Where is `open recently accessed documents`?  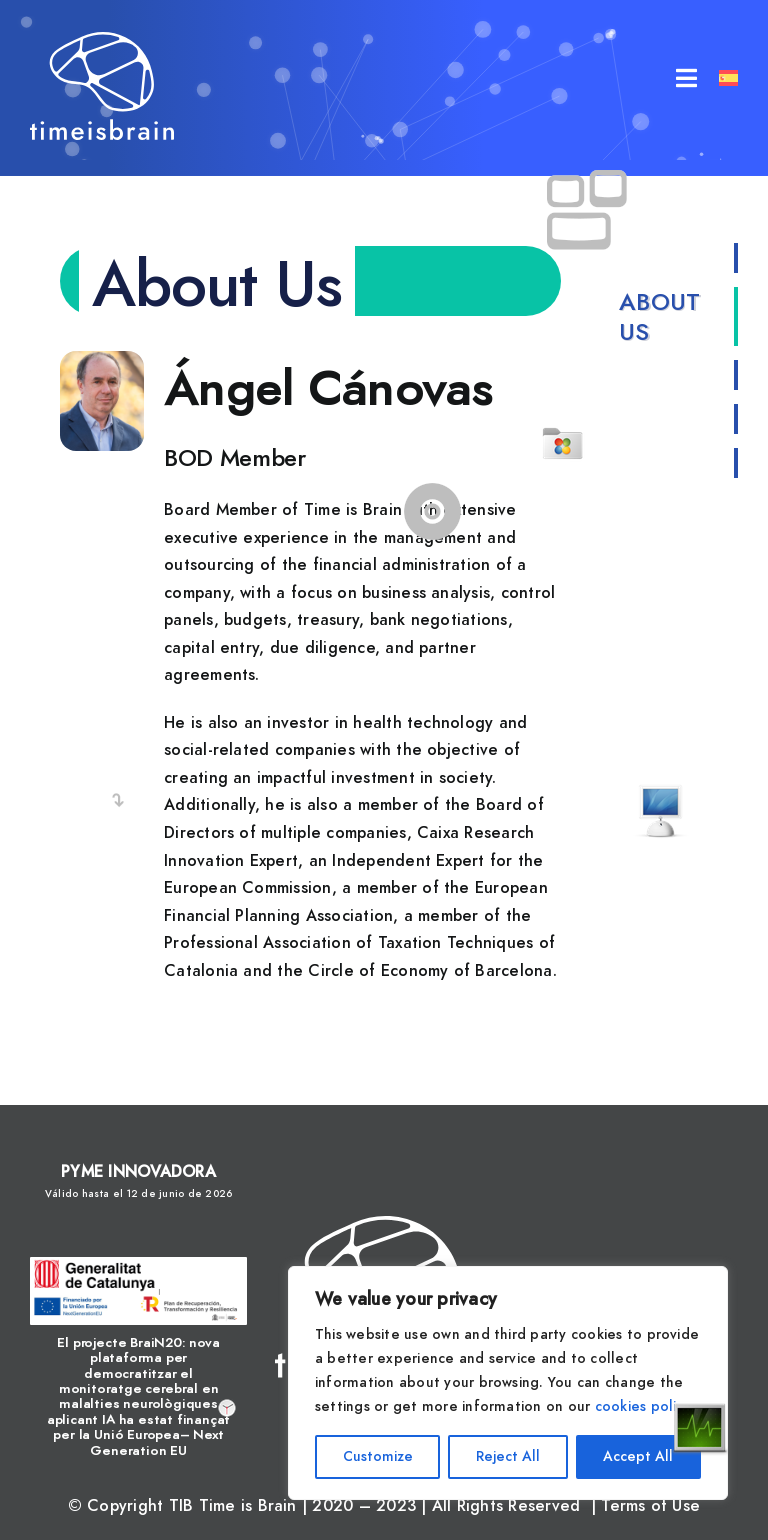 open recently accessed documents is located at coordinates (227, 1408).